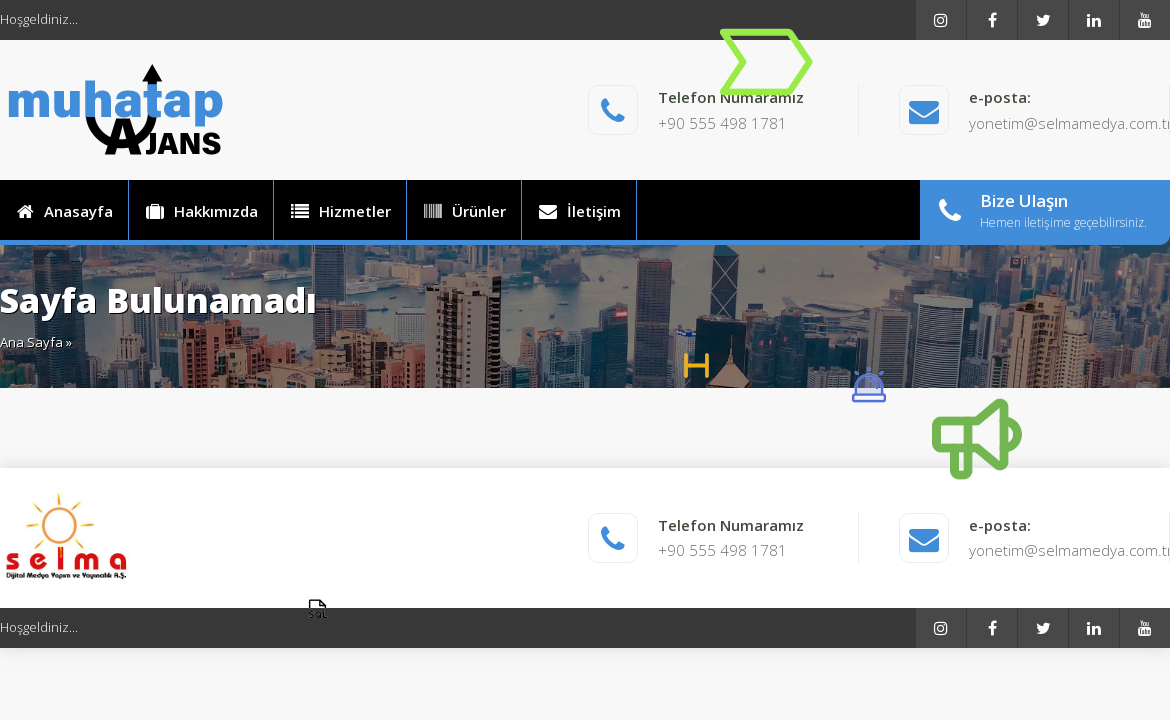  I want to click on apply heading text formatting, so click(696, 365).